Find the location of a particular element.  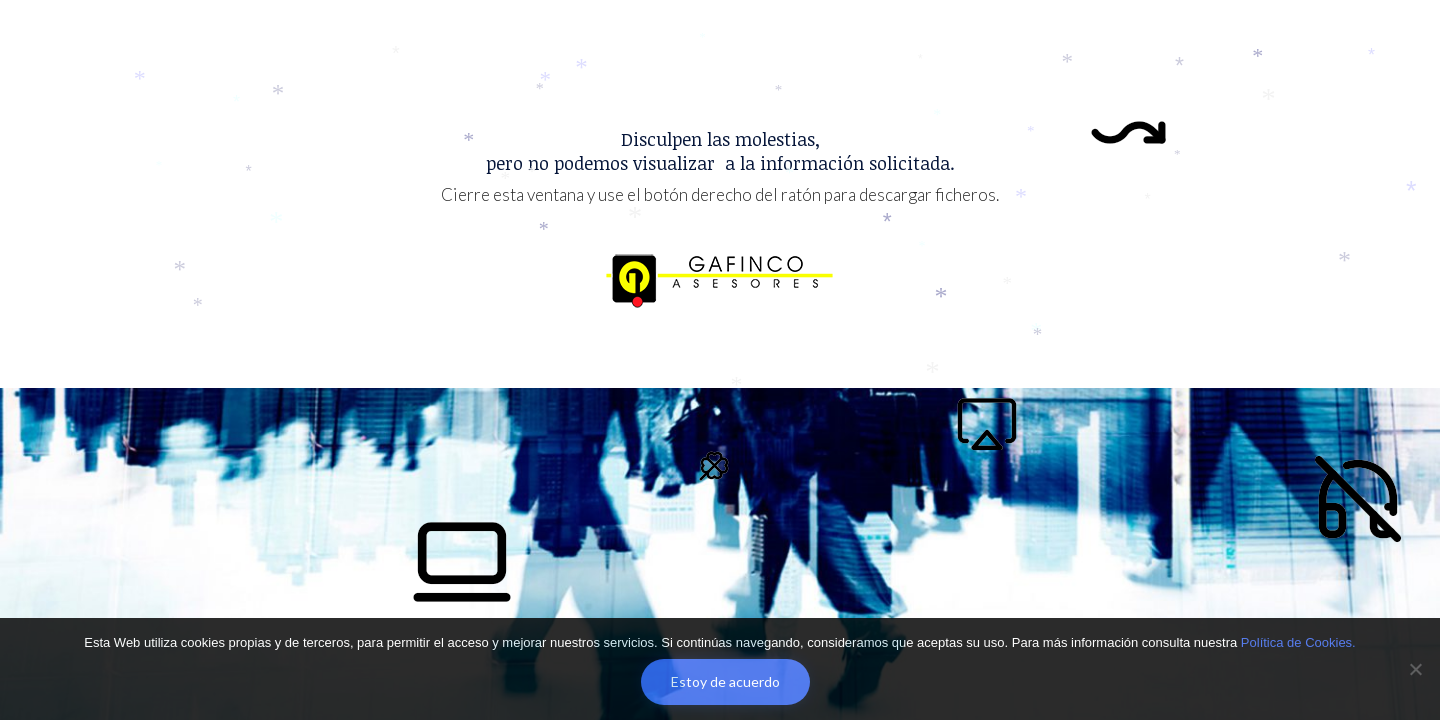

stream content to an external display via airplay is located at coordinates (987, 423).